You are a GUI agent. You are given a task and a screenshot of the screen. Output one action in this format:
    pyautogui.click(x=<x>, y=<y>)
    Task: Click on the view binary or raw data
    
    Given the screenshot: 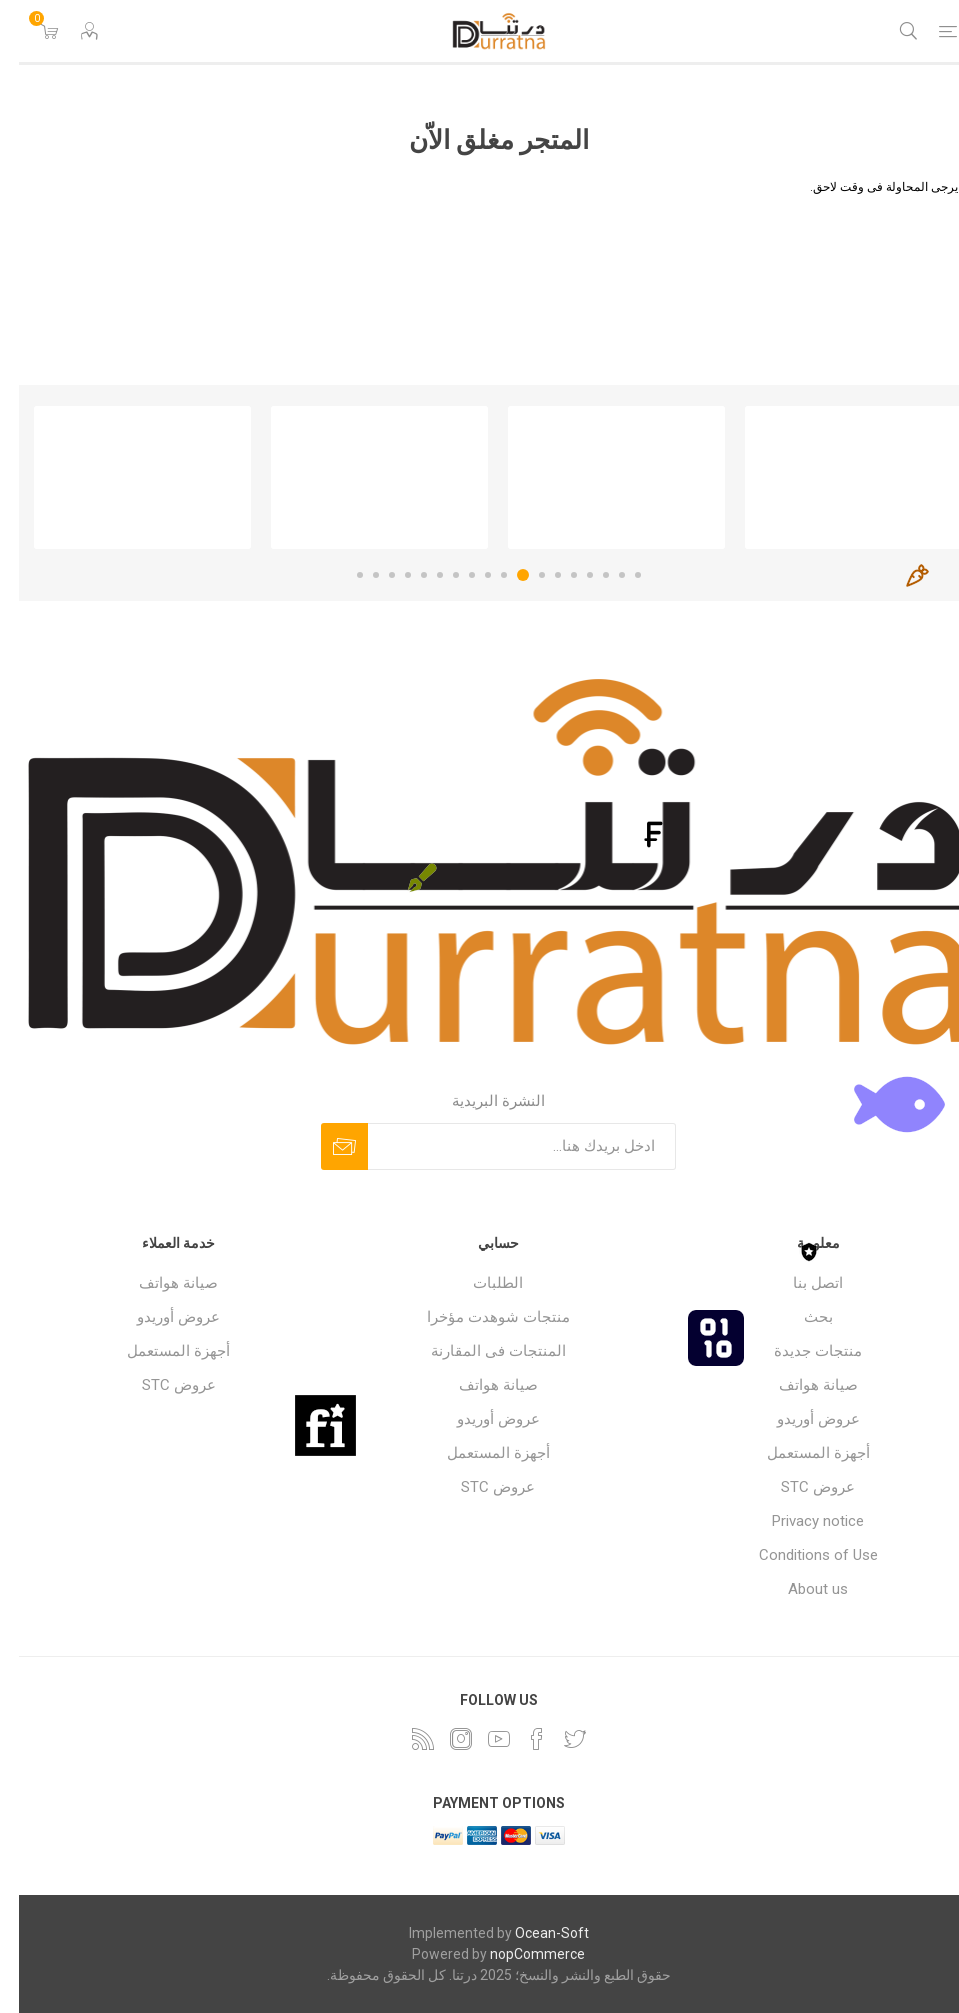 What is the action you would take?
    pyautogui.click(x=716, y=1338)
    